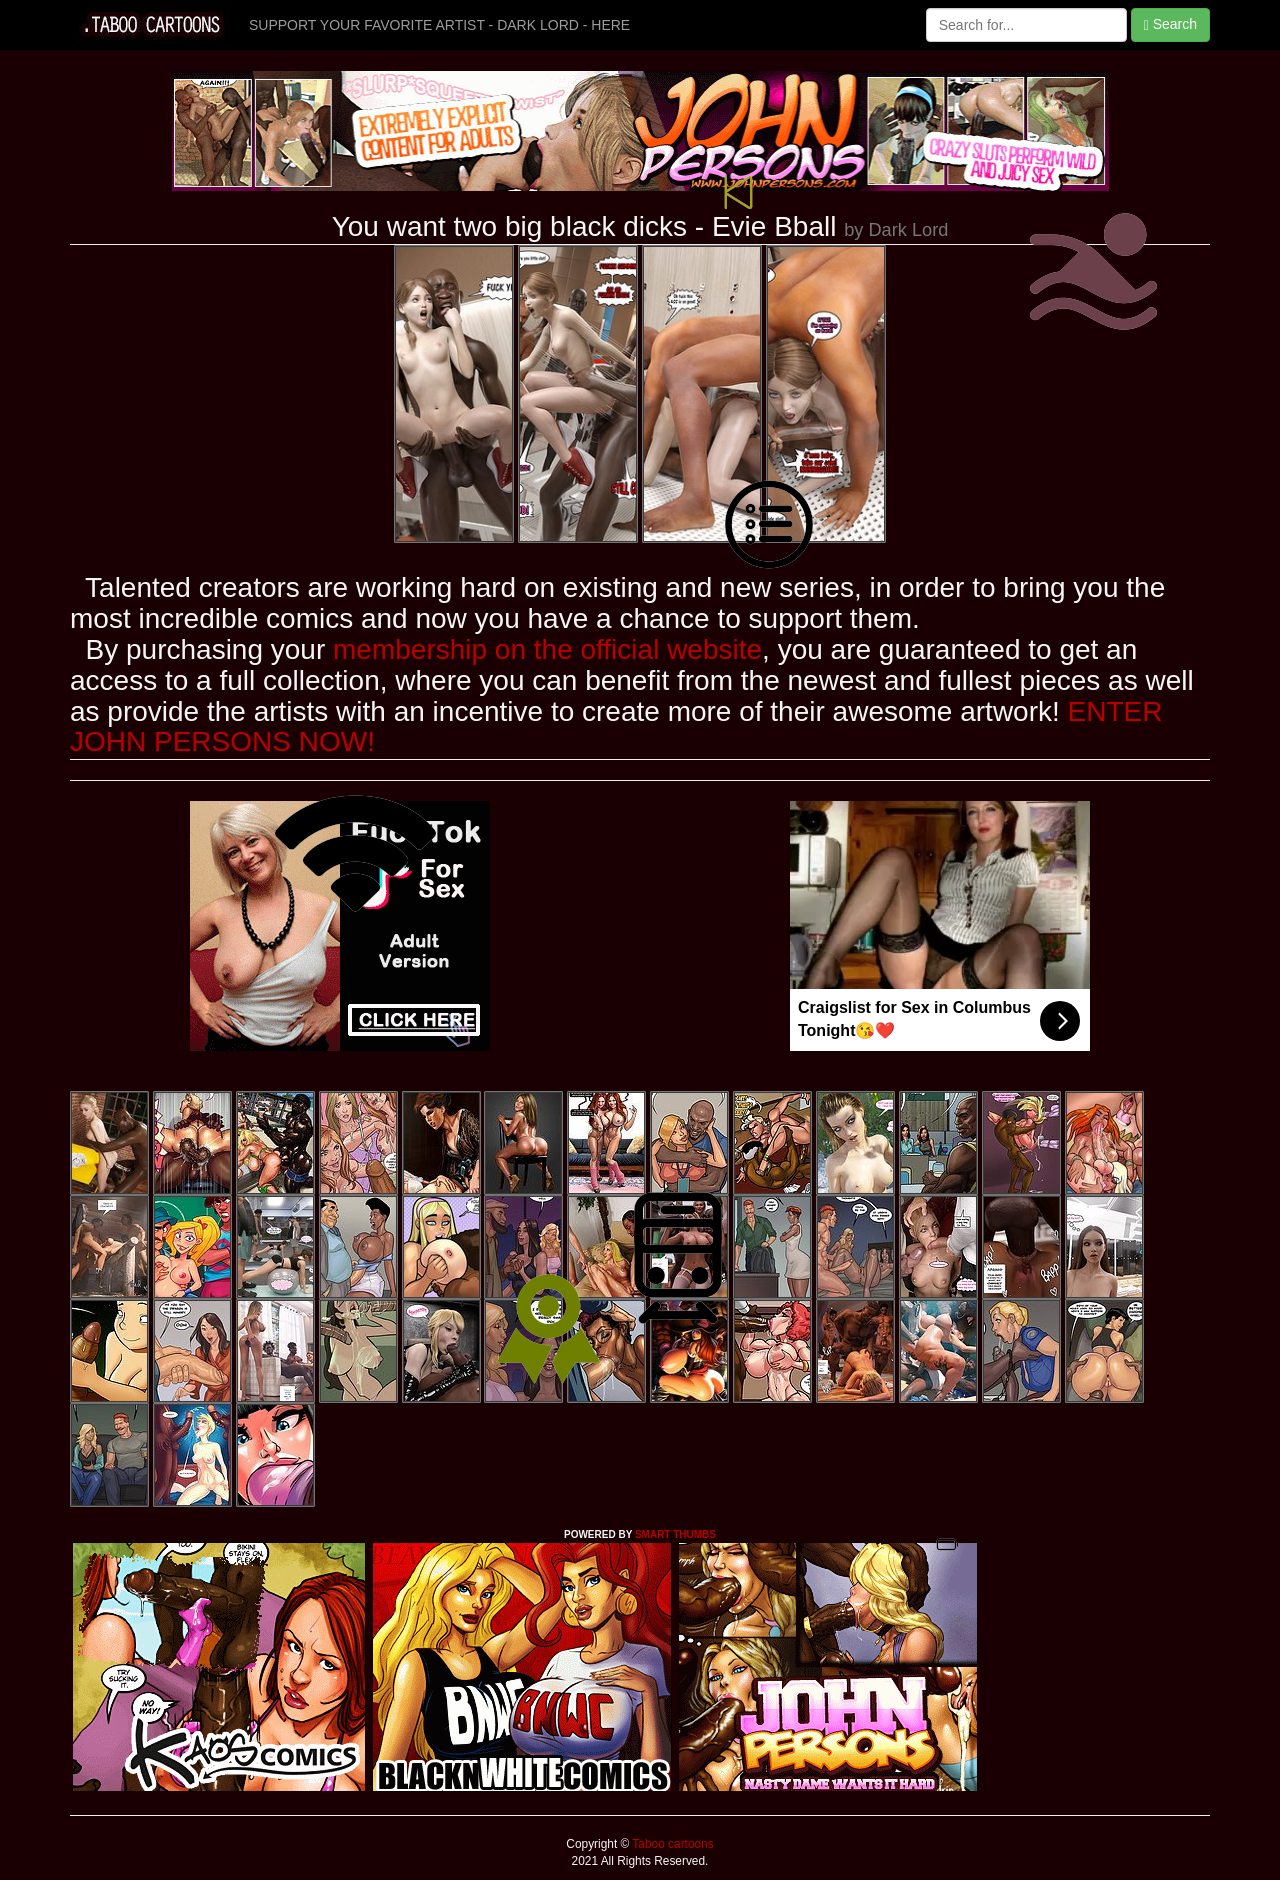  What do you see at coordinates (1093, 271) in the screenshot?
I see `access swimming pool or aquatic facilities` at bounding box center [1093, 271].